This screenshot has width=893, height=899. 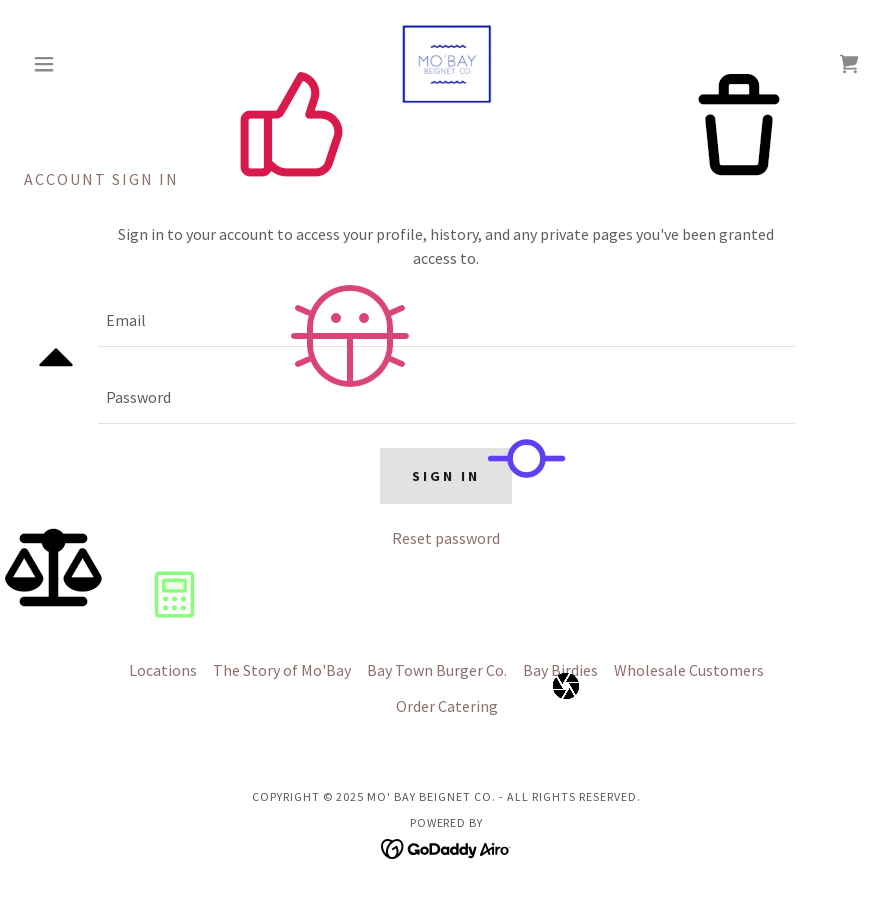 I want to click on view commit details in a repository, so click(x=526, y=459).